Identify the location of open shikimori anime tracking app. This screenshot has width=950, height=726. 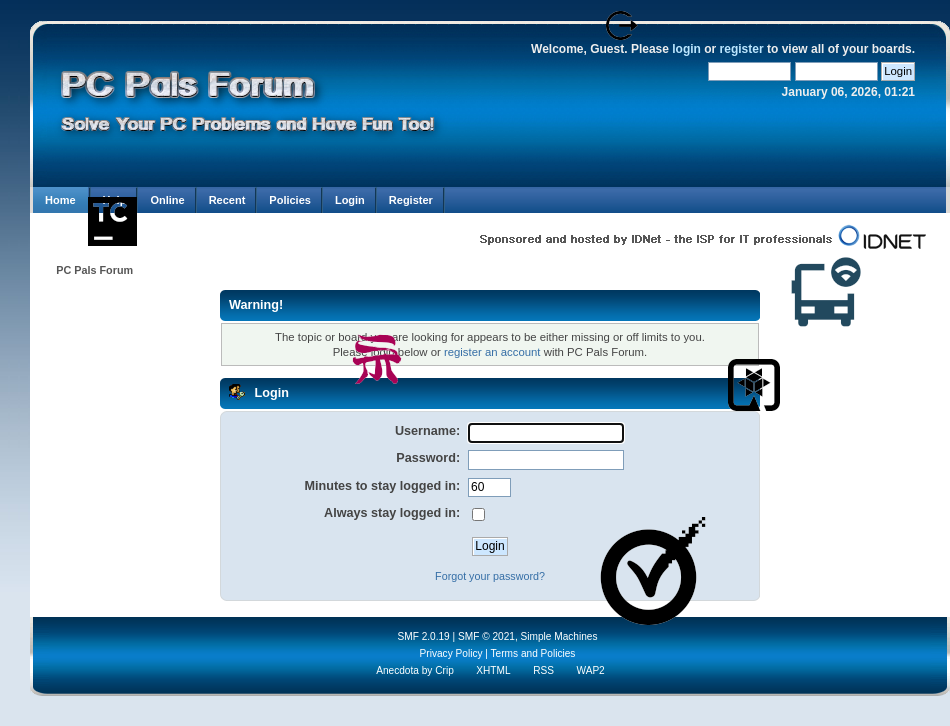
(377, 359).